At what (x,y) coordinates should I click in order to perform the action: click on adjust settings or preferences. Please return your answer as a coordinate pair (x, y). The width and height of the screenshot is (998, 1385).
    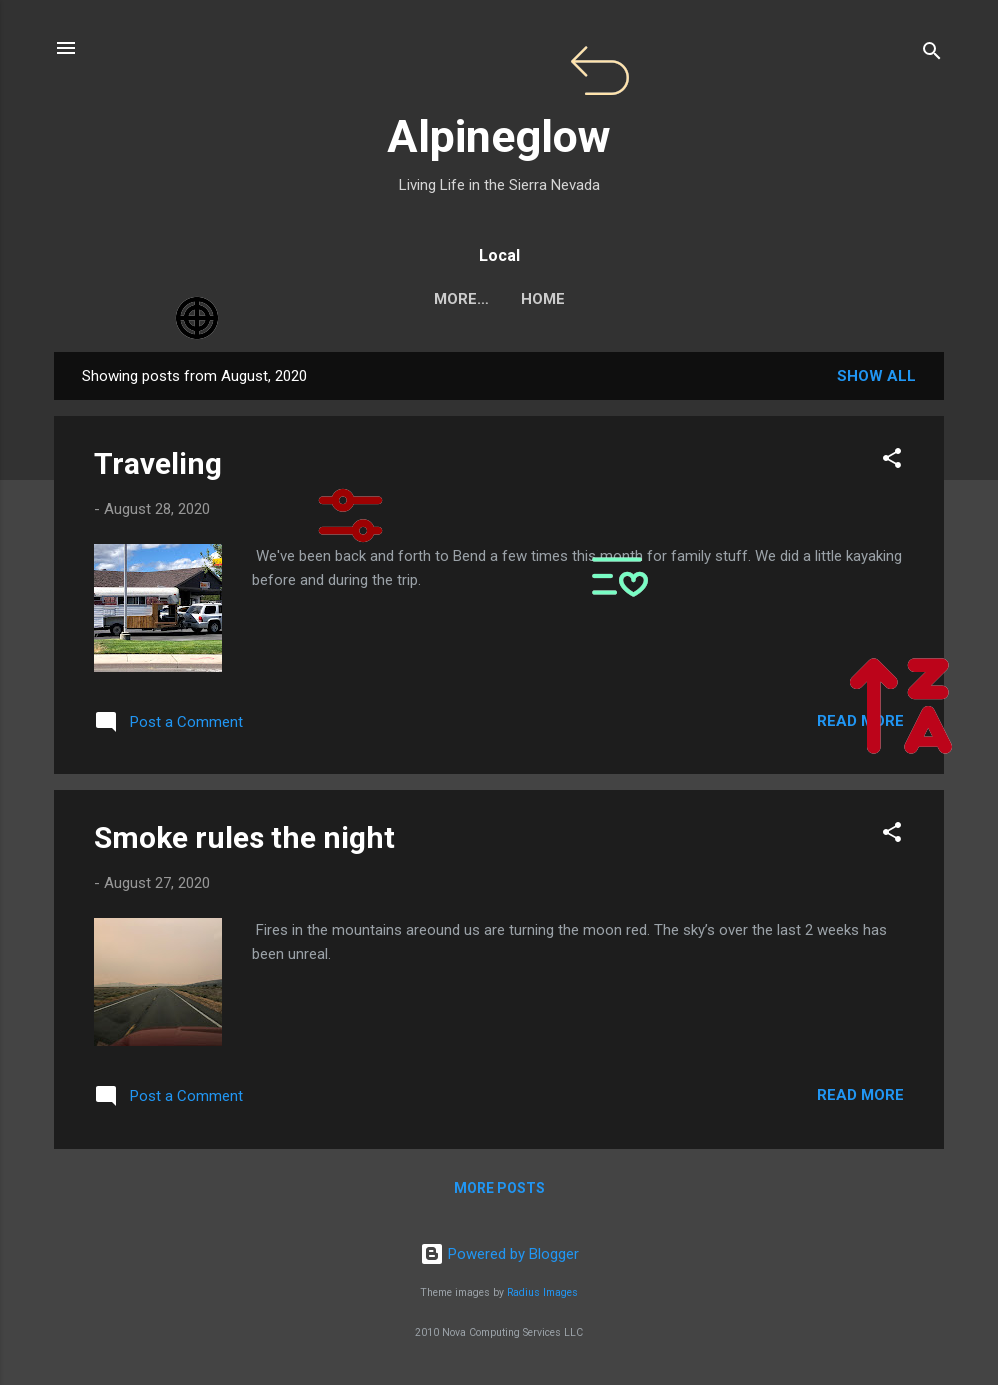
    Looking at the image, I should click on (350, 515).